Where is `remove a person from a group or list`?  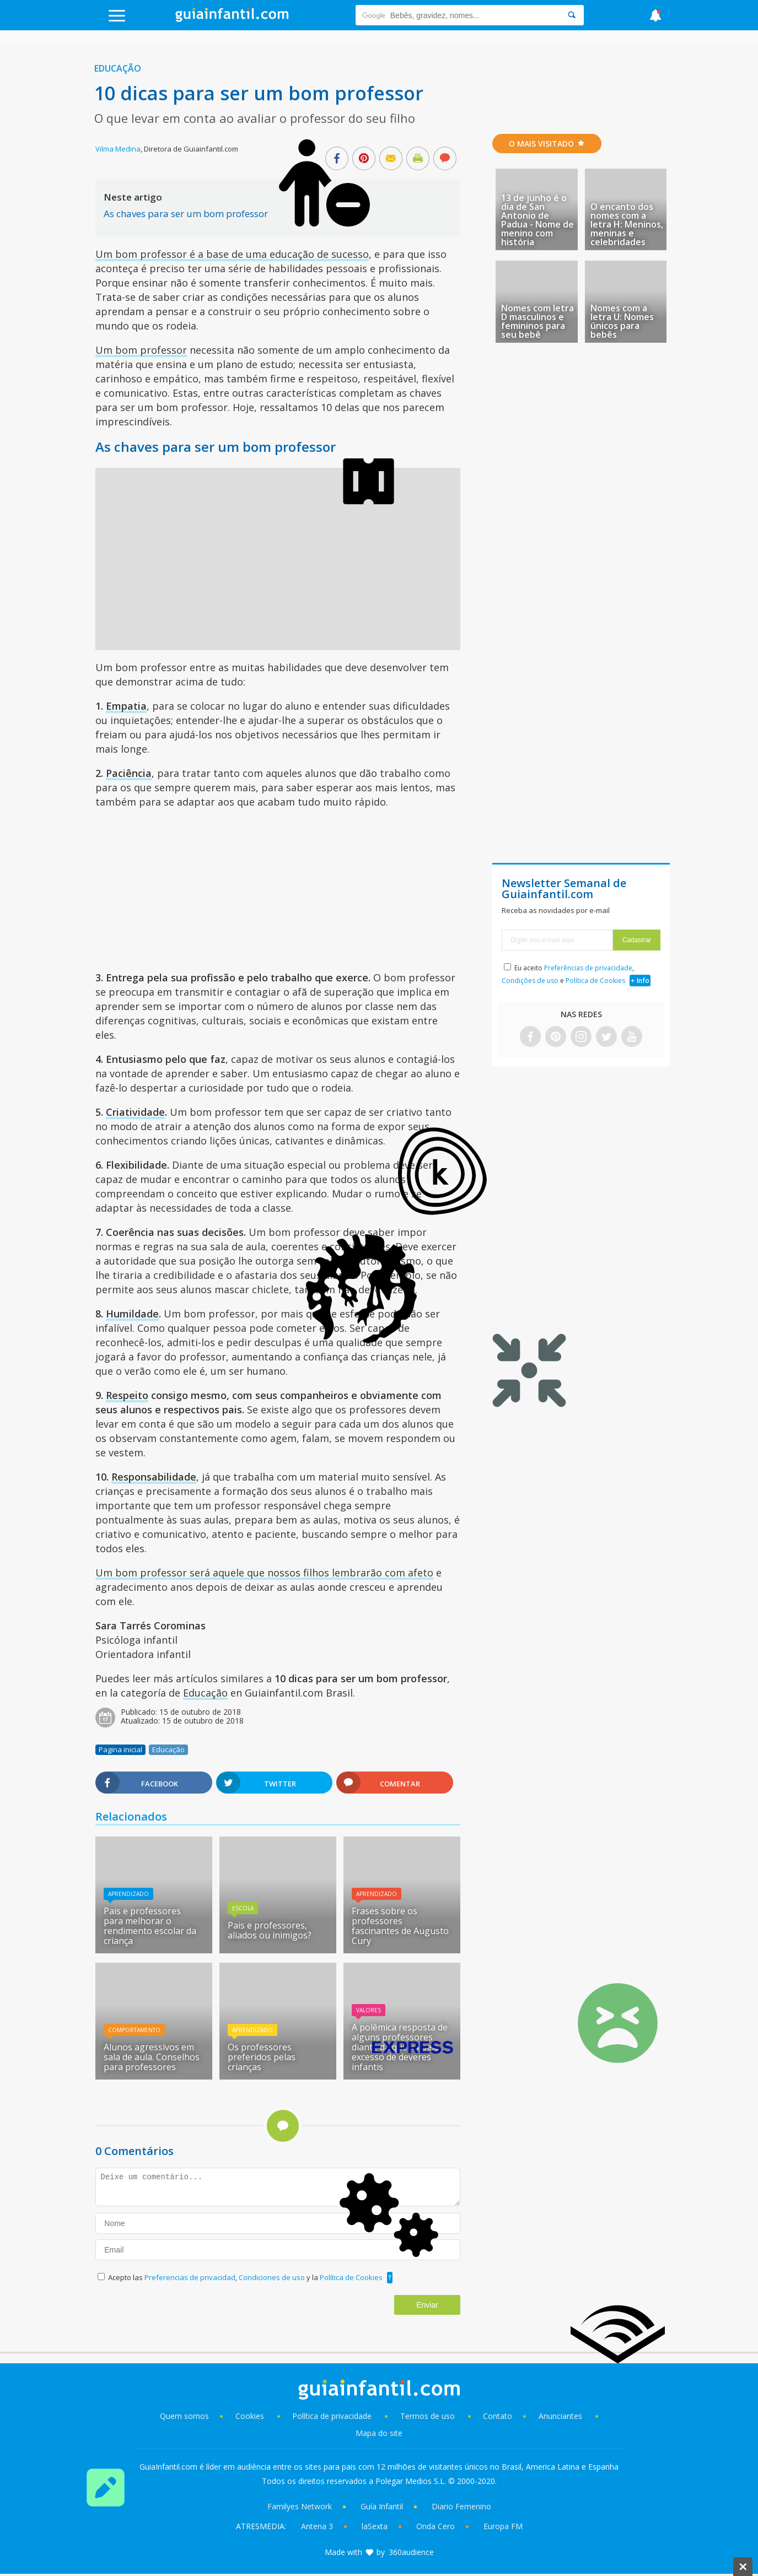 remove a person from a group or list is located at coordinates (321, 183).